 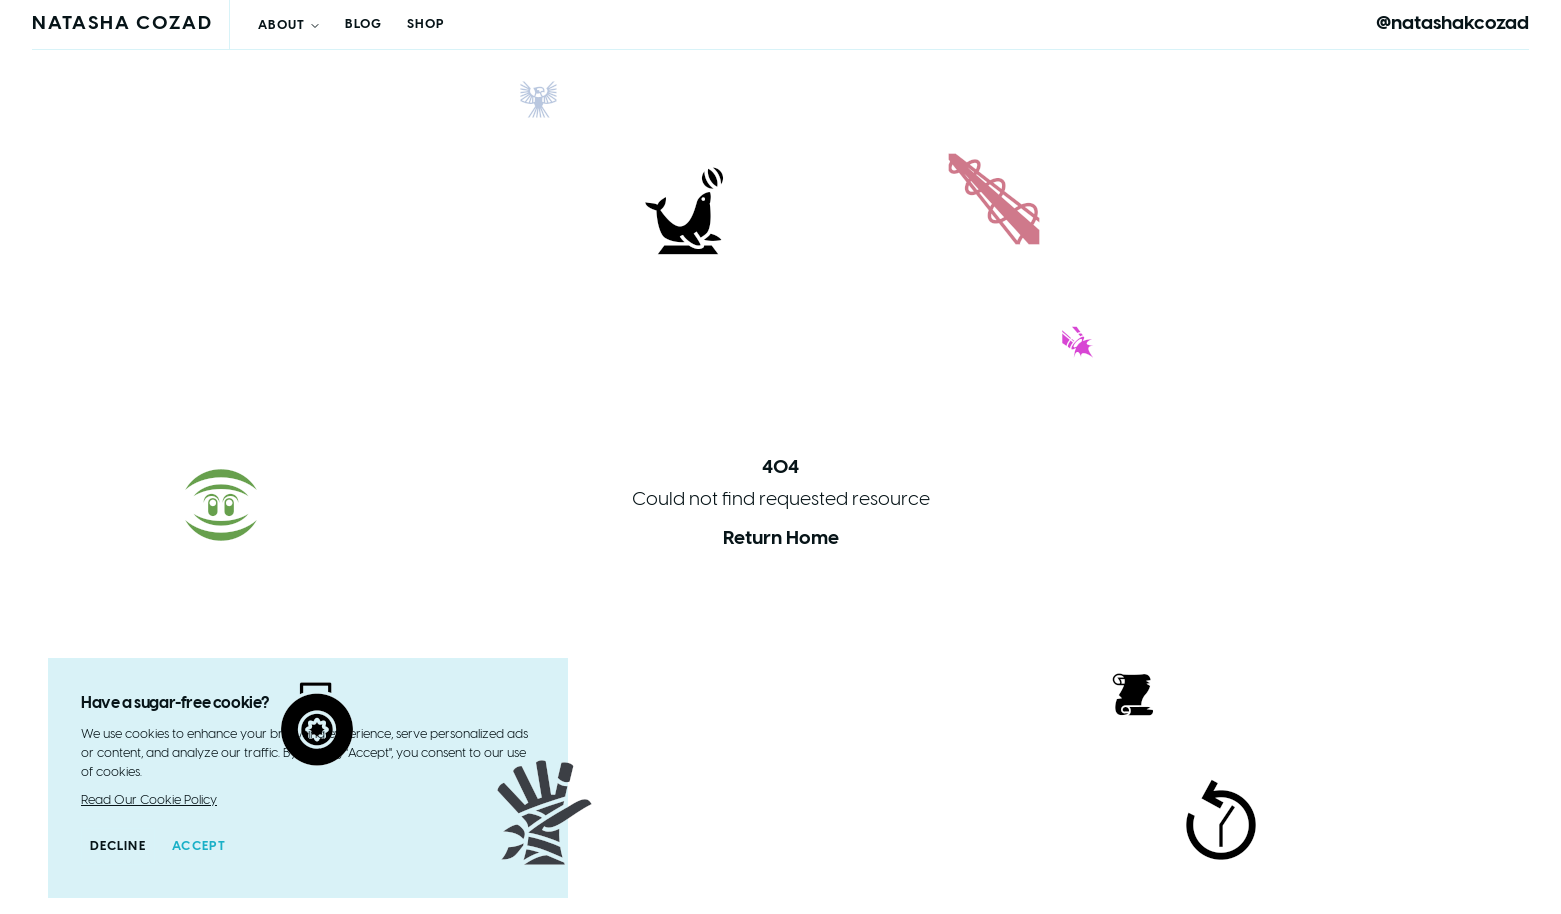 I want to click on select hawk or eagle team emblem, so click(x=538, y=99).